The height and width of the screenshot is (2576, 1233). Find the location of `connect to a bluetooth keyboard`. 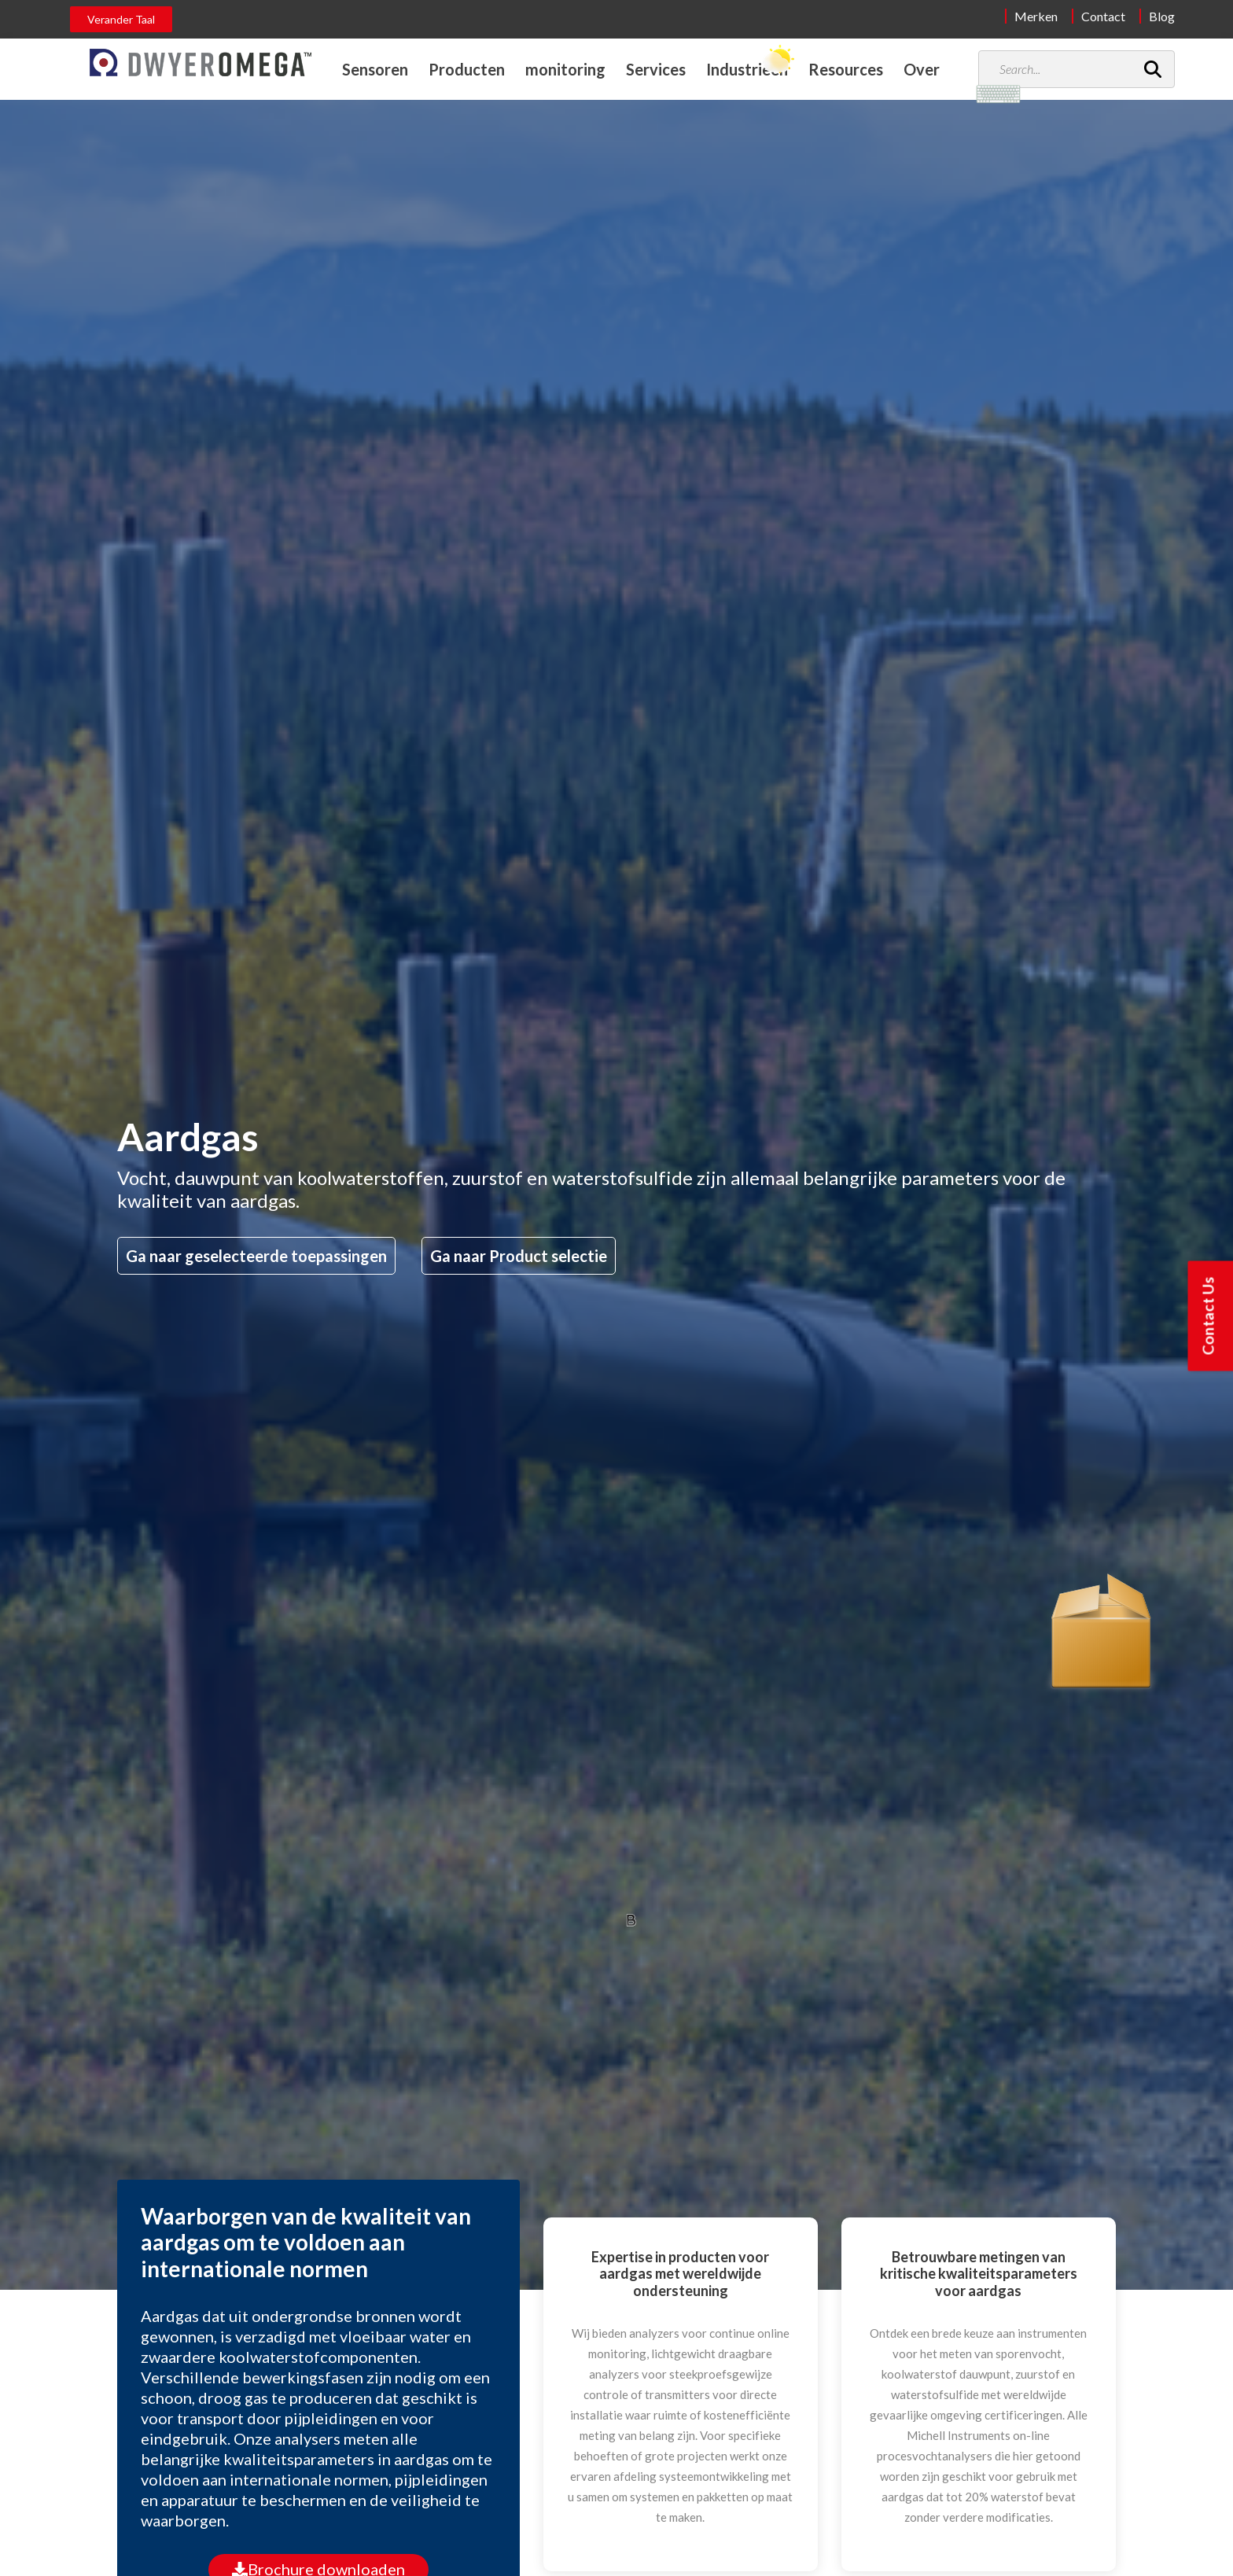

connect to a bluetooth keyboard is located at coordinates (998, 94).